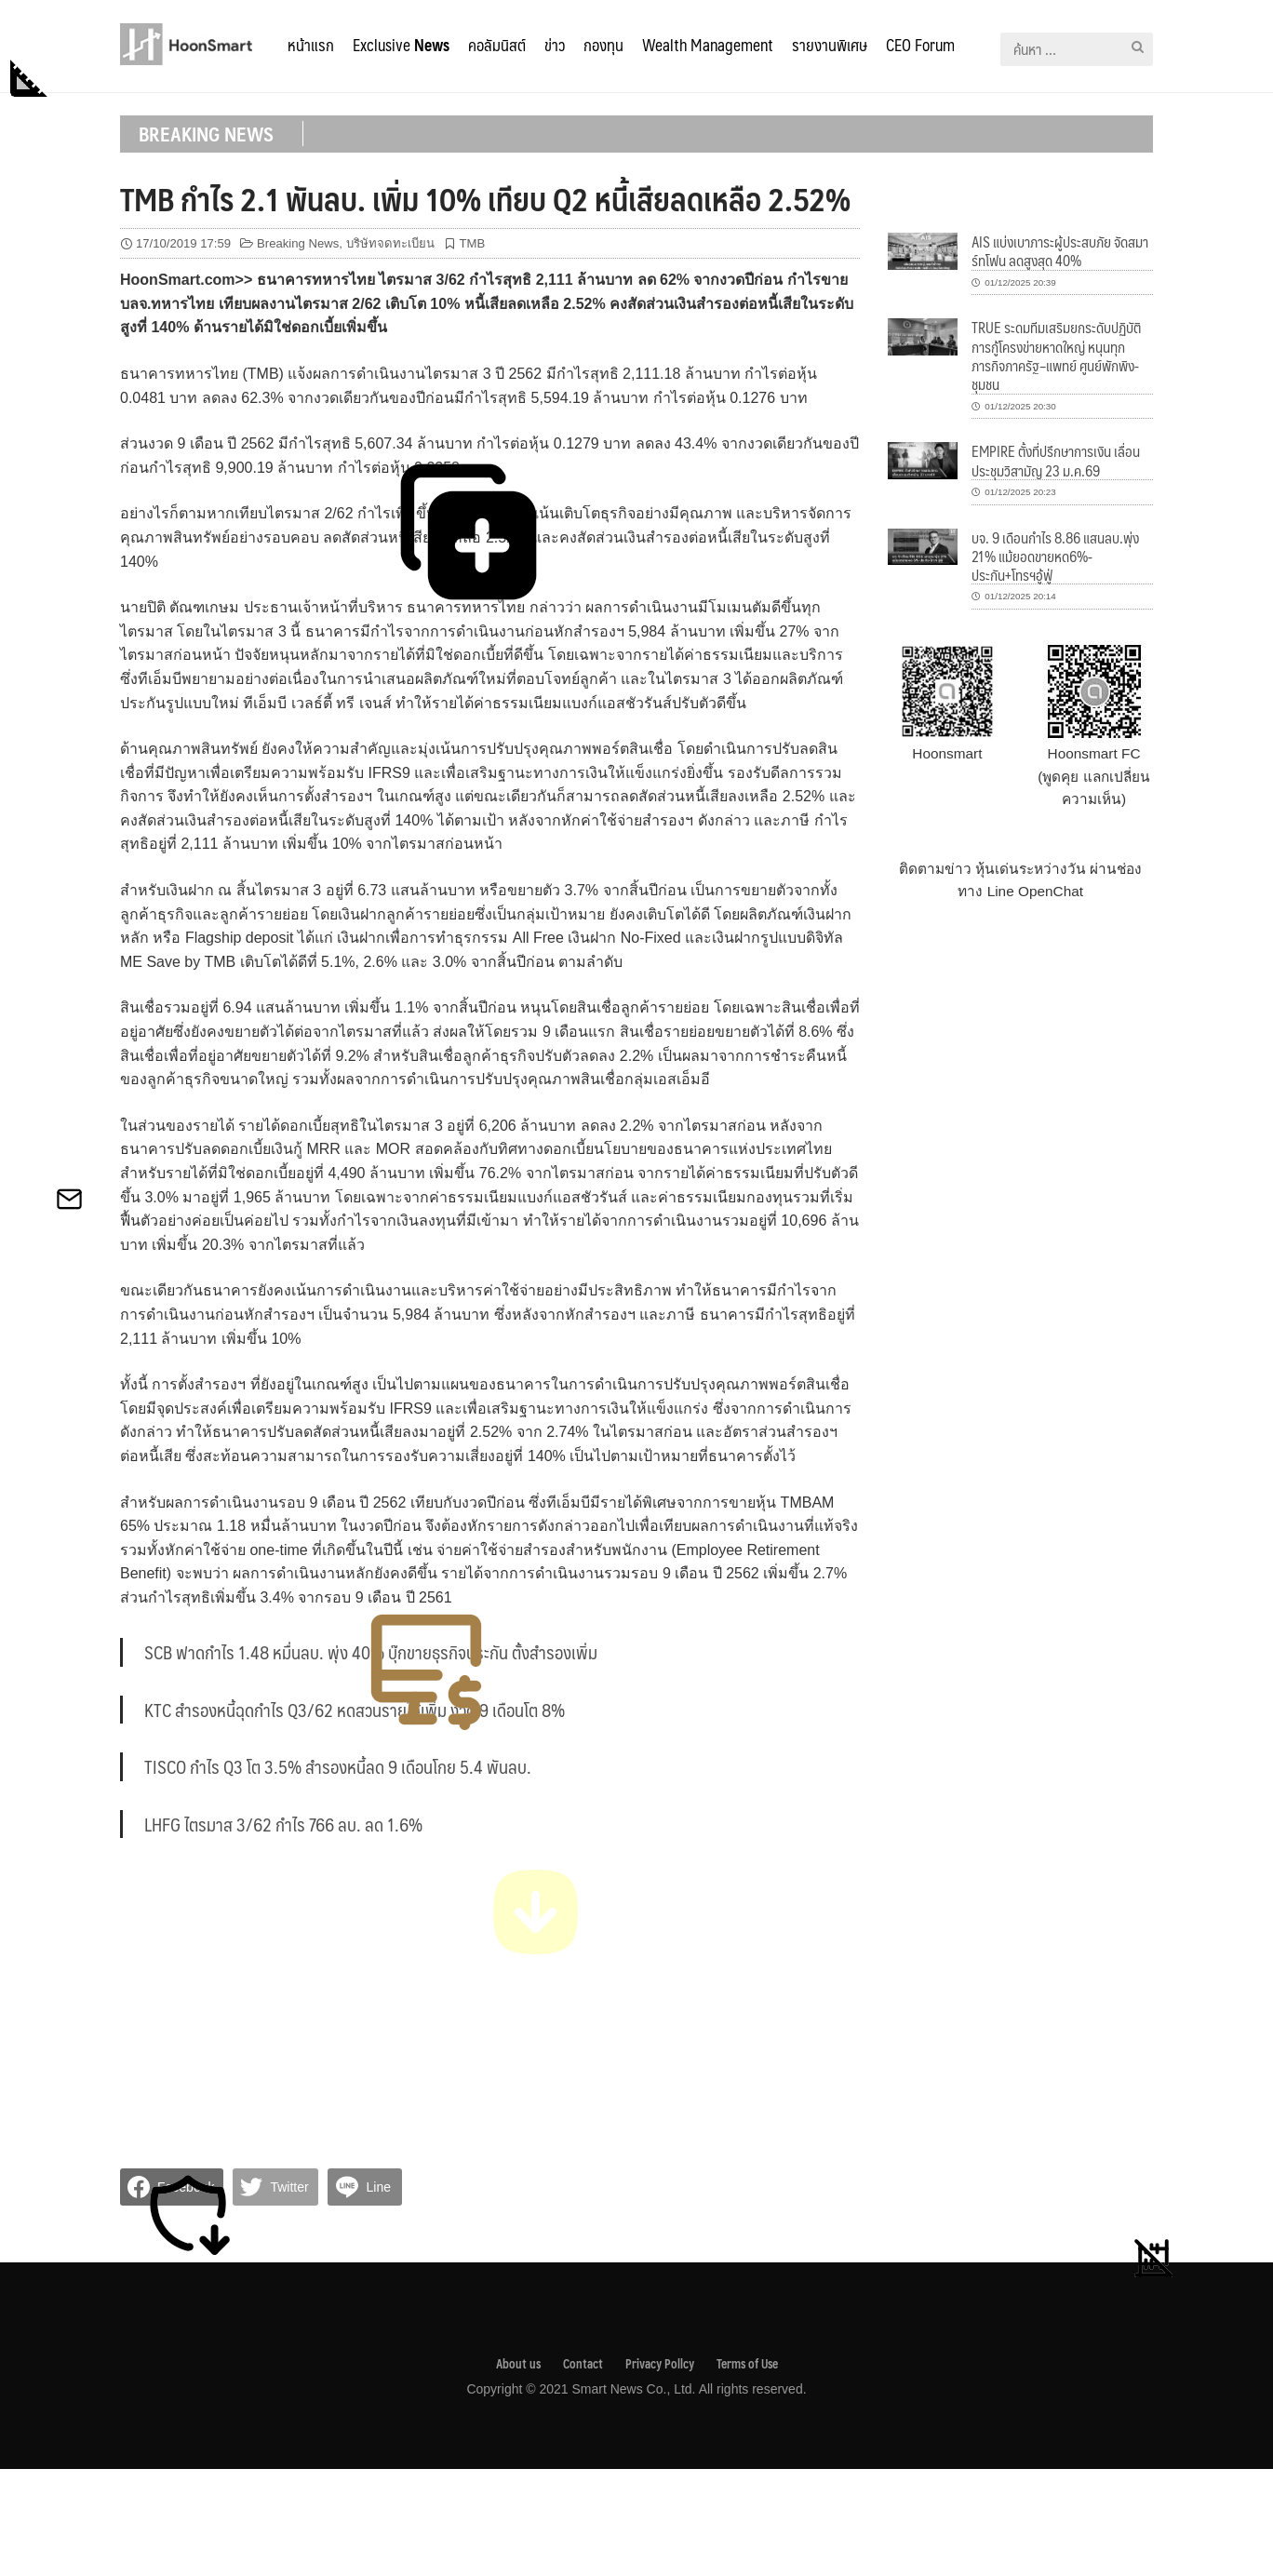 This screenshot has height=2576, width=1273. I want to click on download file or content, so click(535, 1912).